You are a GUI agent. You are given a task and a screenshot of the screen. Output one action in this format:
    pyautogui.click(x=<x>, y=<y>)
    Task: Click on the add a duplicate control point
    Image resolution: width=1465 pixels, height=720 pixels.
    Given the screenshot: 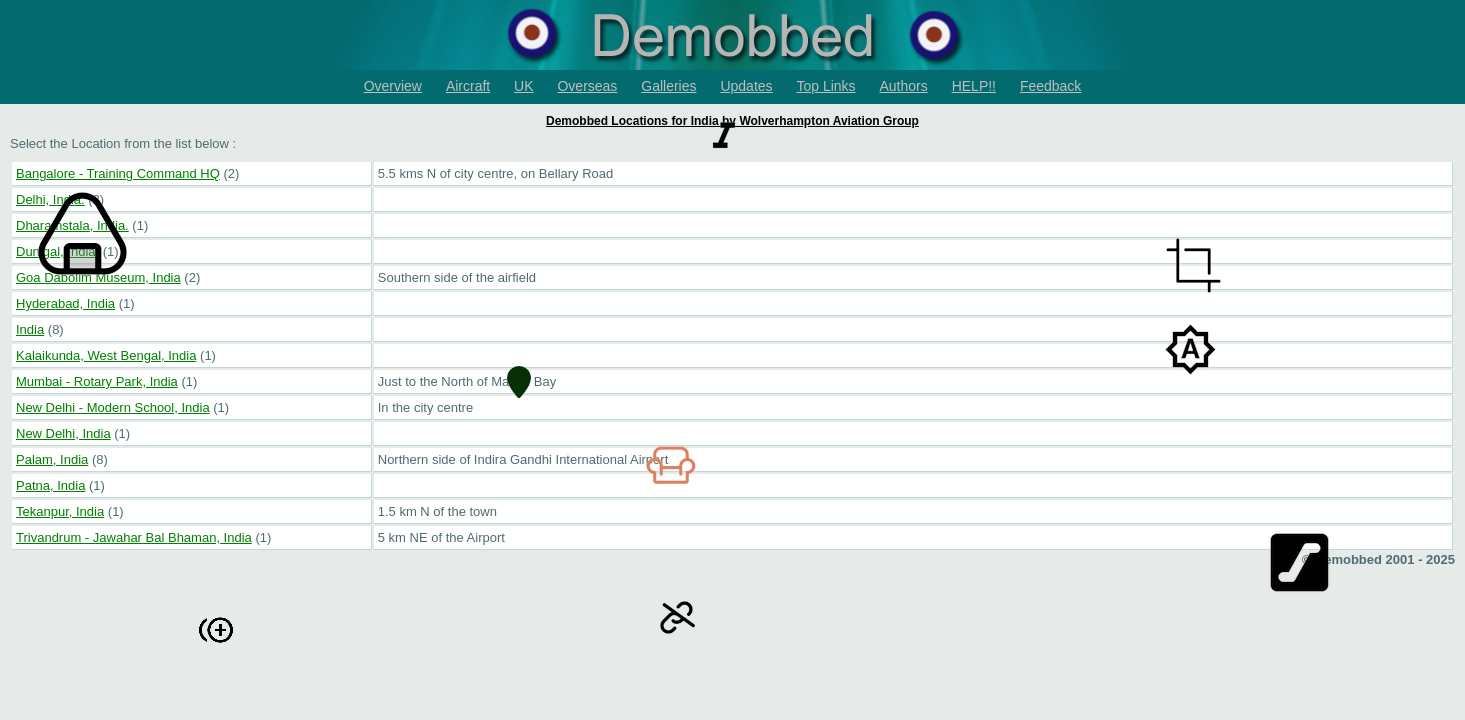 What is the action you would take?
    pyautogui.click(x=216, y=630)
    